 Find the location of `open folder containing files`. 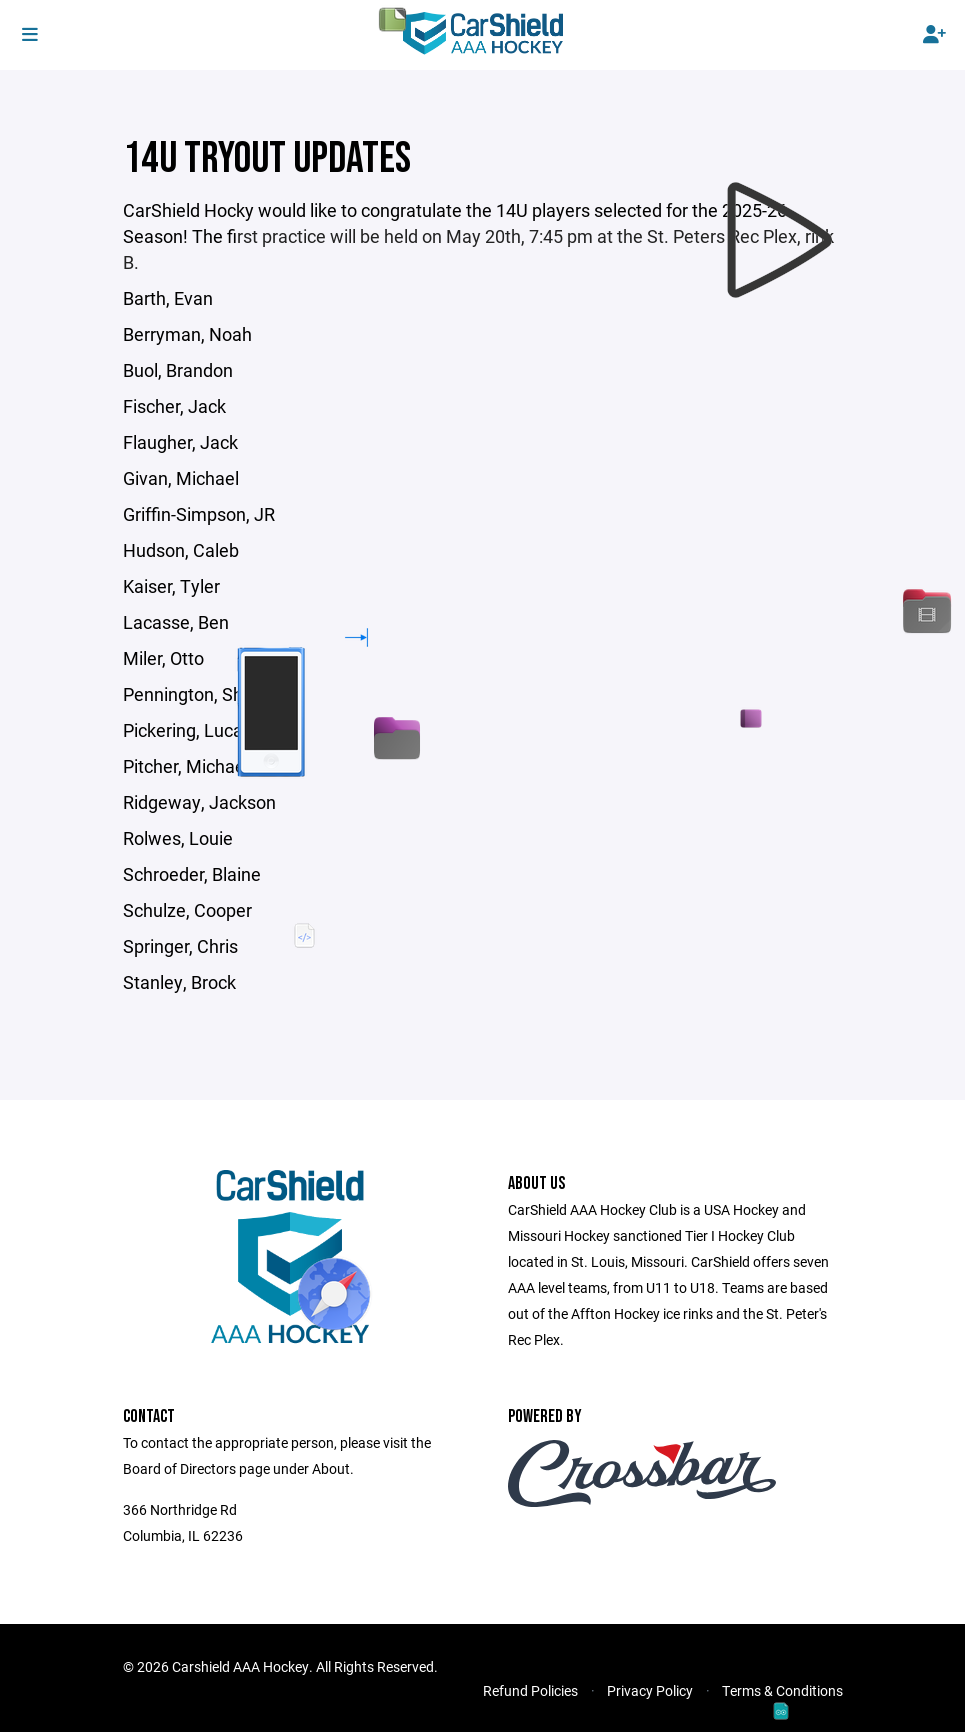

open folder containing files is located at coordinates (397, 738).